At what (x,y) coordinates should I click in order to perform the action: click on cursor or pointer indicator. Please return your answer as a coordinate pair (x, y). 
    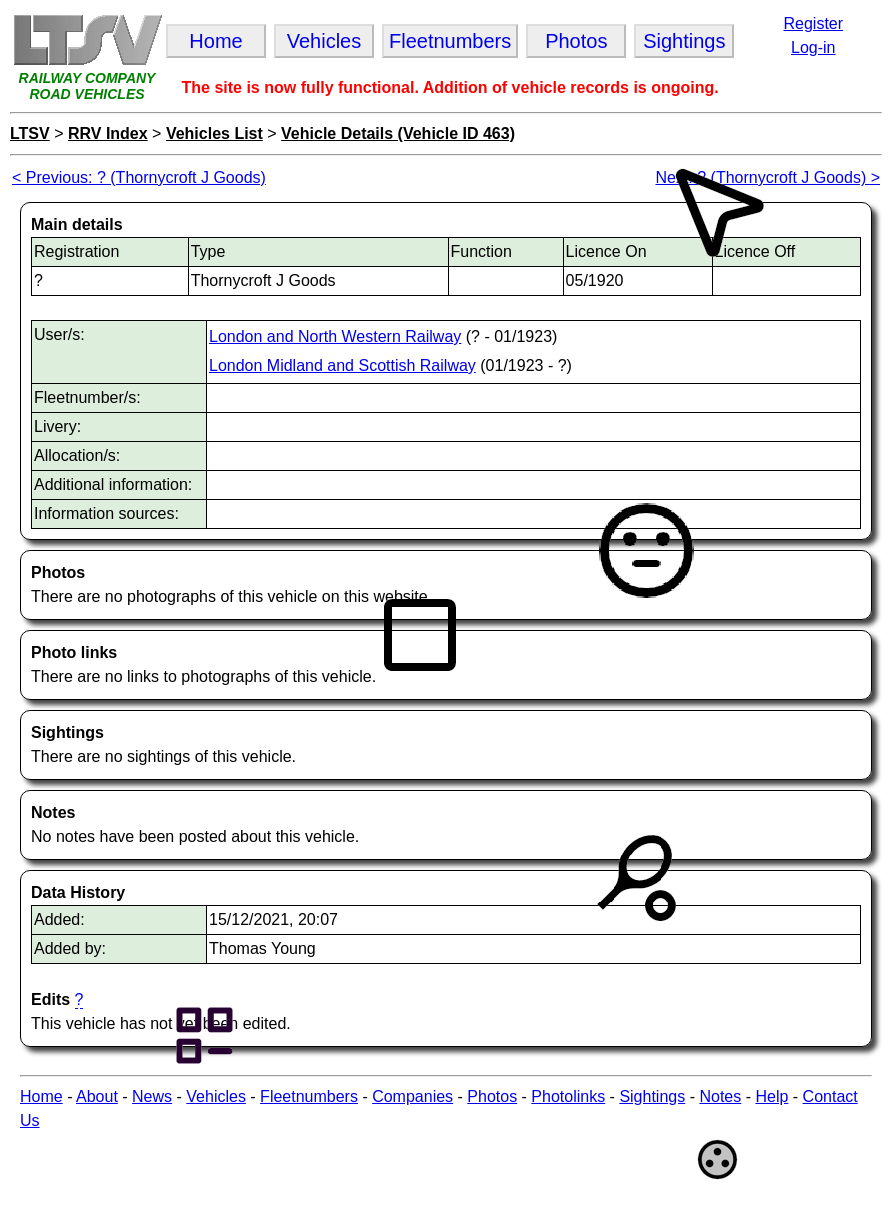
    Looking at the image, I should click on (717, 210).